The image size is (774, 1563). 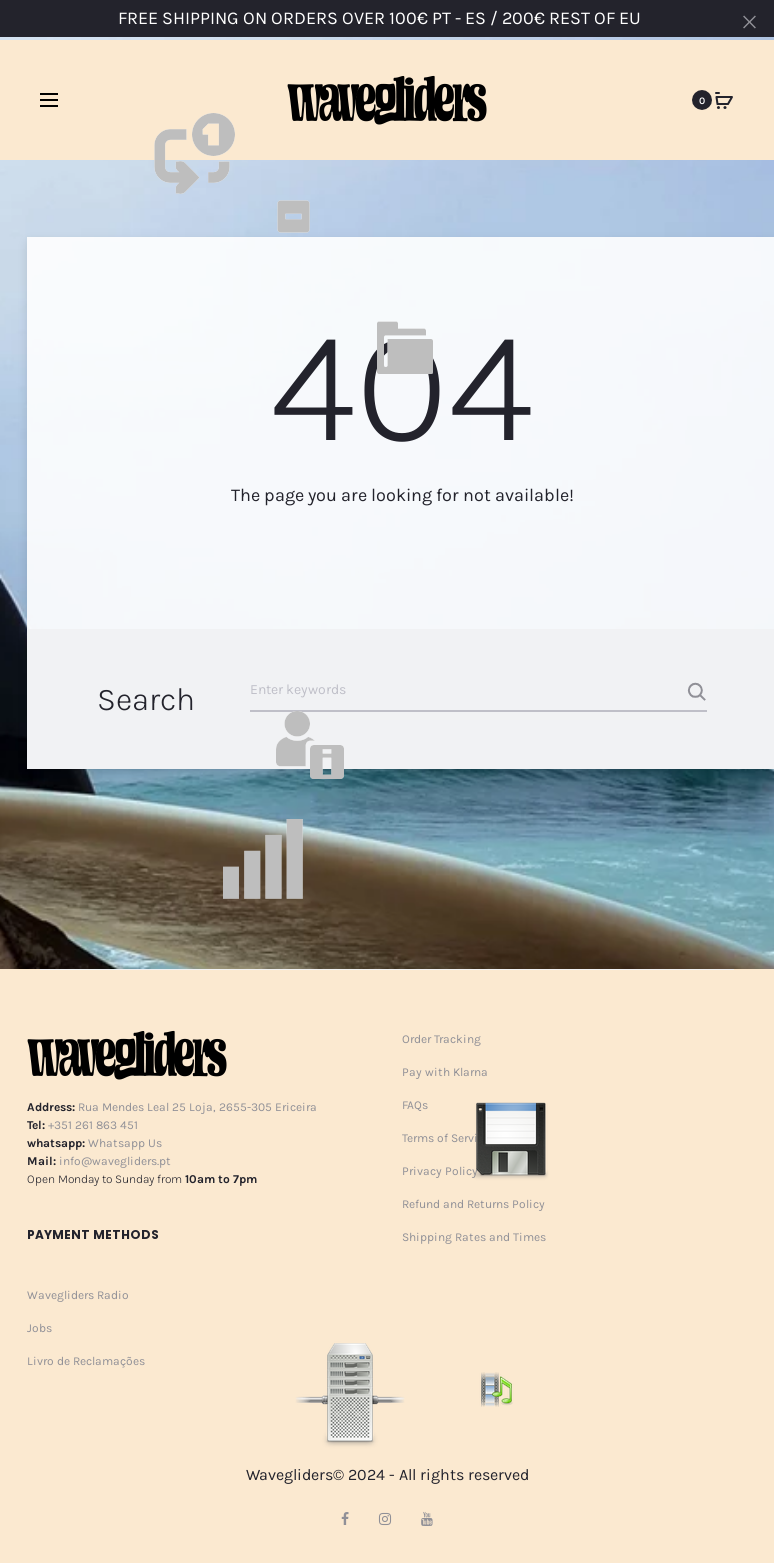 What do you see at coordinates (405, 346) in the screenshot?
I see `access desktop folder` at bounding box center [405, 346].